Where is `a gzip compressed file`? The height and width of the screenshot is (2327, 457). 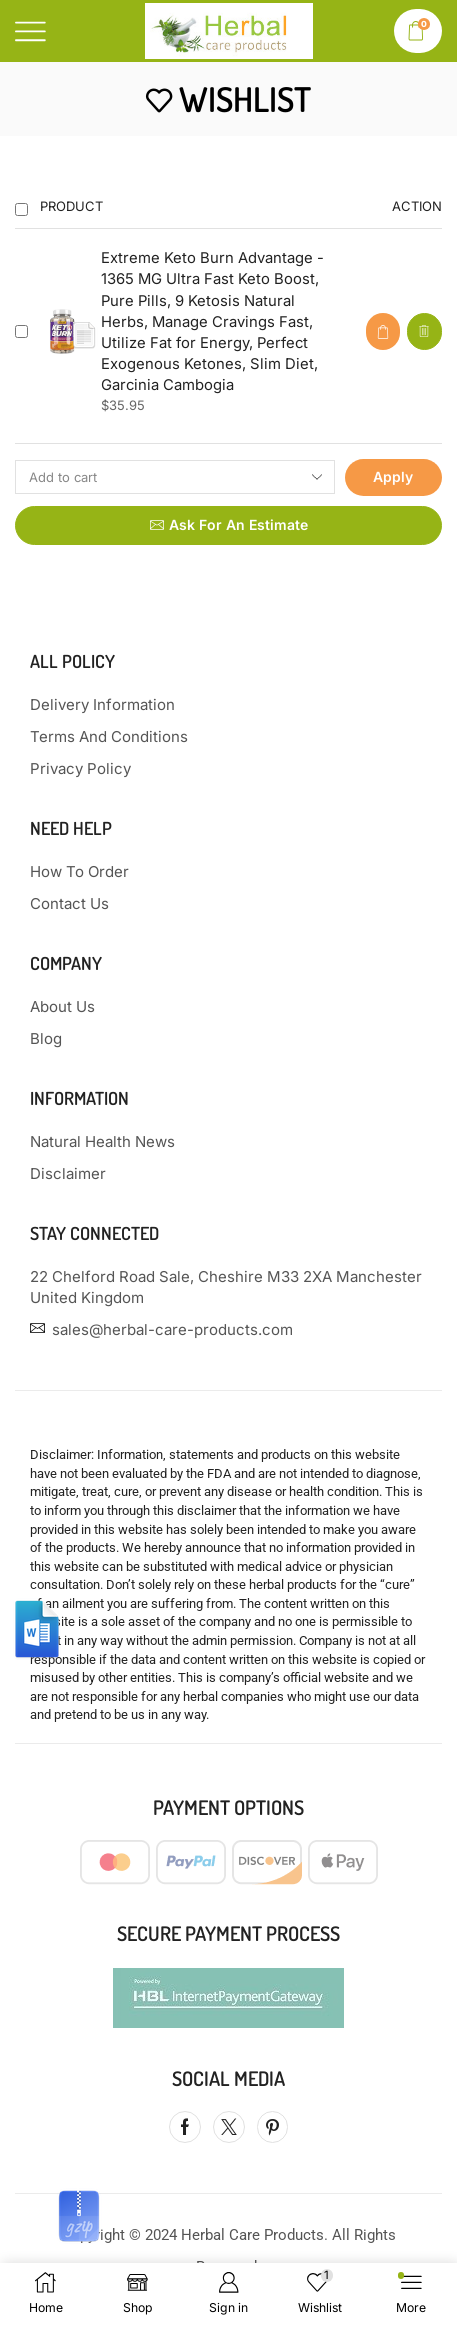 a gzip compressed file is located at coordinates (79, 2216).